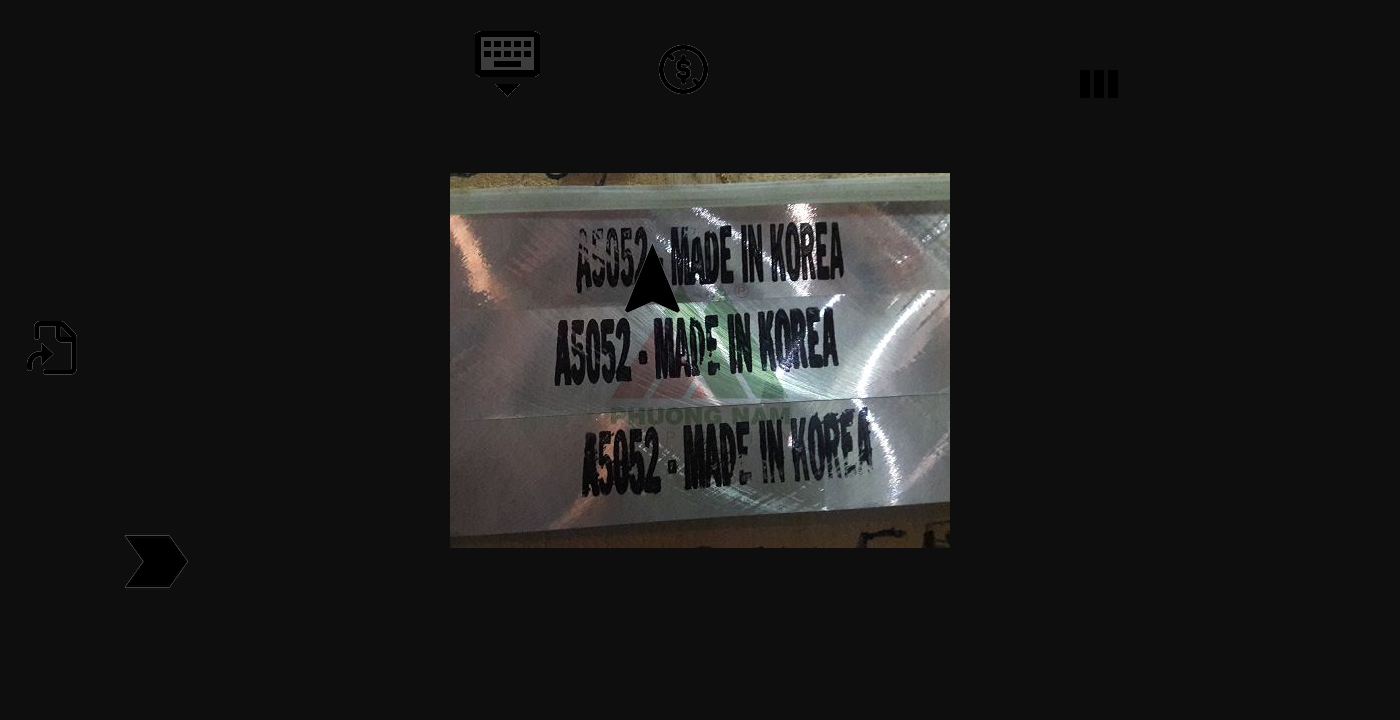 Image resolution: width=1400 pixels, height=720 pixels. I want to click on mark message as important, so click(154, 561).